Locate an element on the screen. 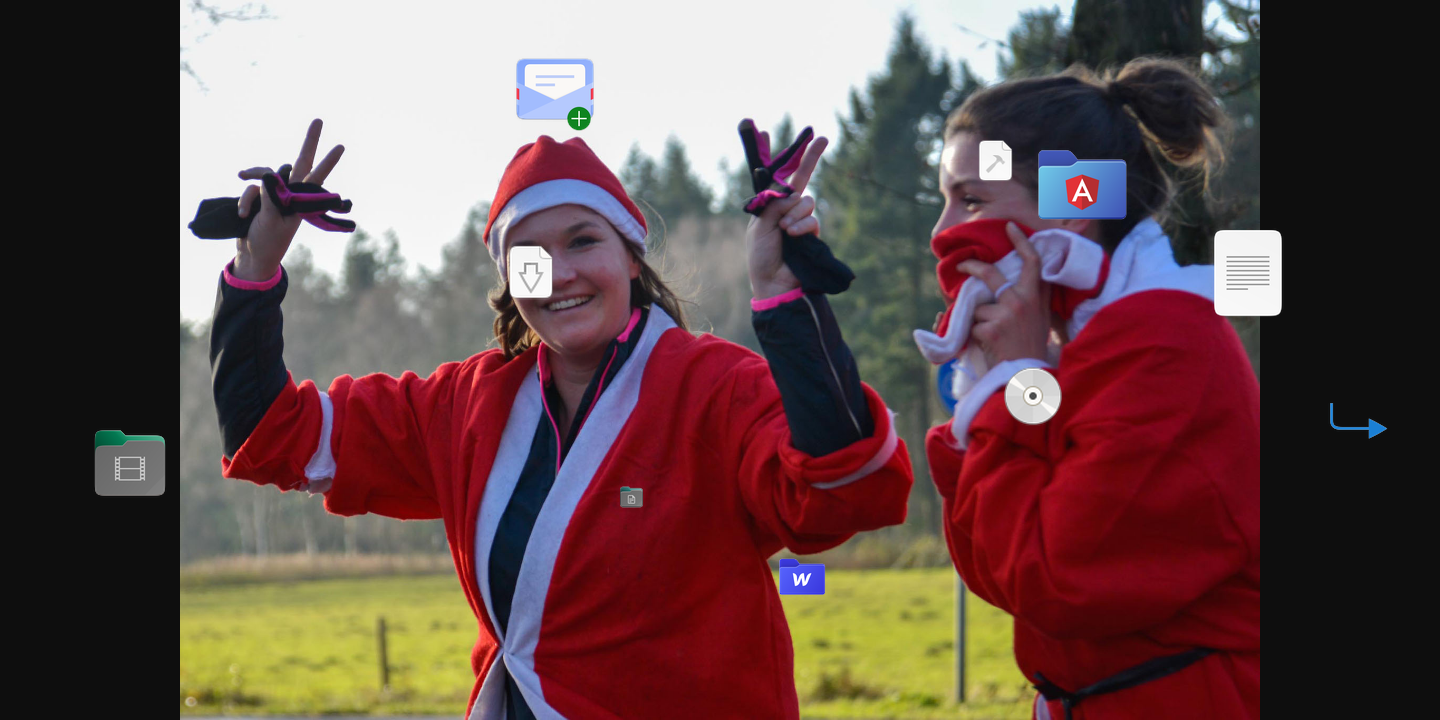 This screenshot has height=720, width=1440. install a file or software package is located at coordinates (531, 272).